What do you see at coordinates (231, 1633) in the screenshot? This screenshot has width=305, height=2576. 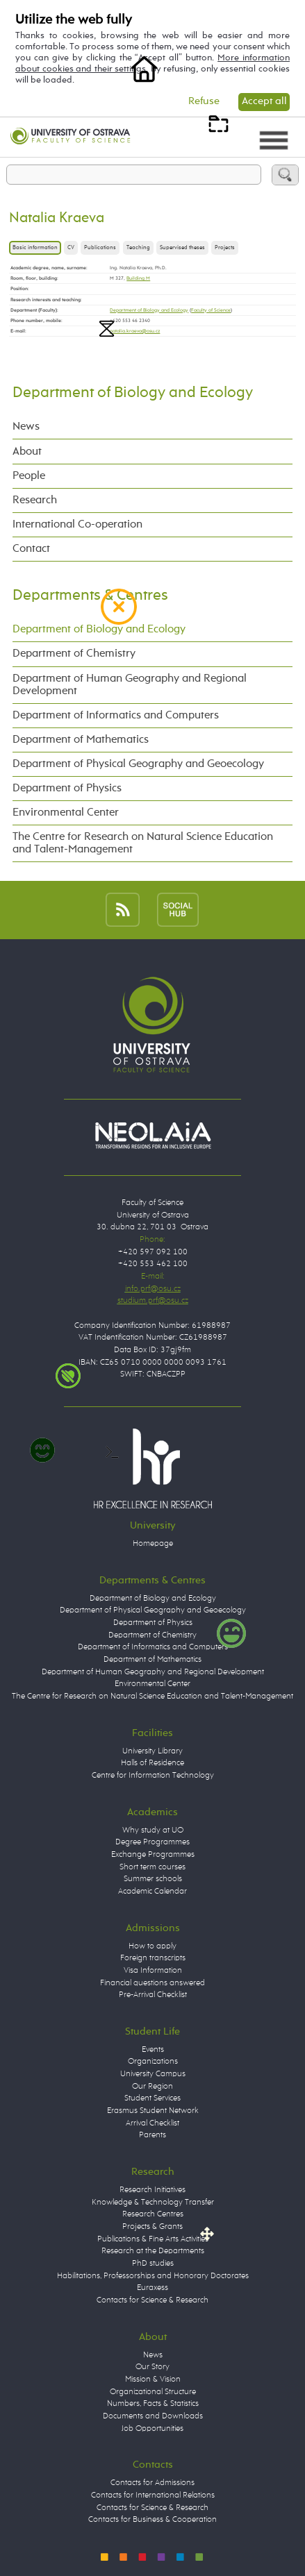 I see `add a playful reaction to a message` at bounding box center [231, 1633].